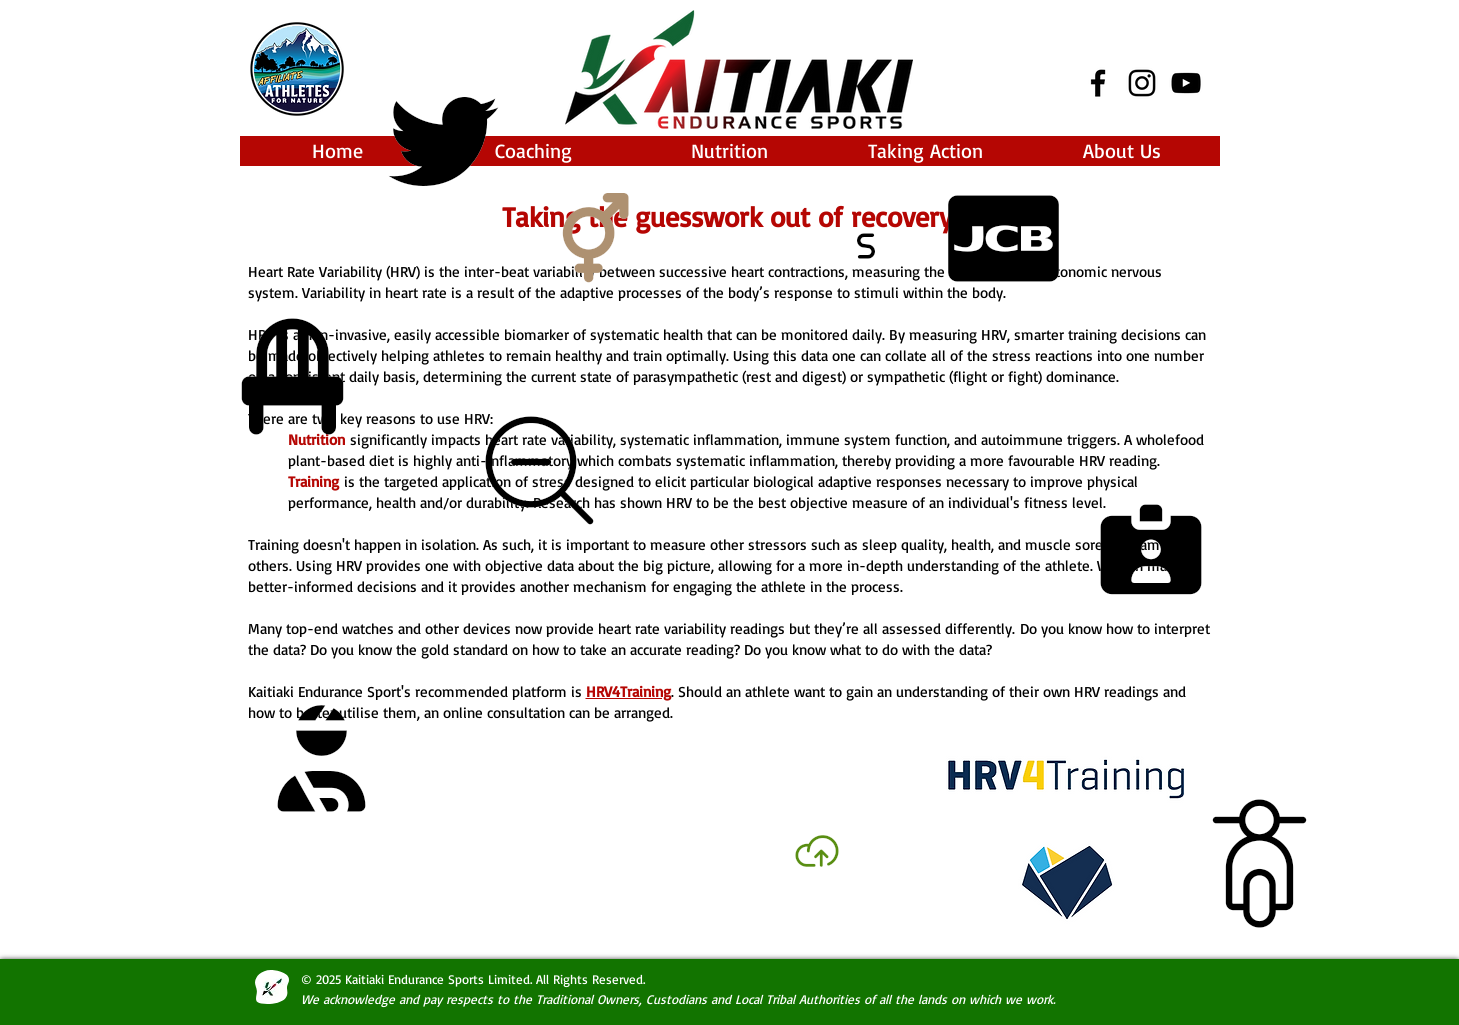 This screenshot has width=1459, height=1025. I want to click on indicates an injured or hurt user, so click(321, 757).